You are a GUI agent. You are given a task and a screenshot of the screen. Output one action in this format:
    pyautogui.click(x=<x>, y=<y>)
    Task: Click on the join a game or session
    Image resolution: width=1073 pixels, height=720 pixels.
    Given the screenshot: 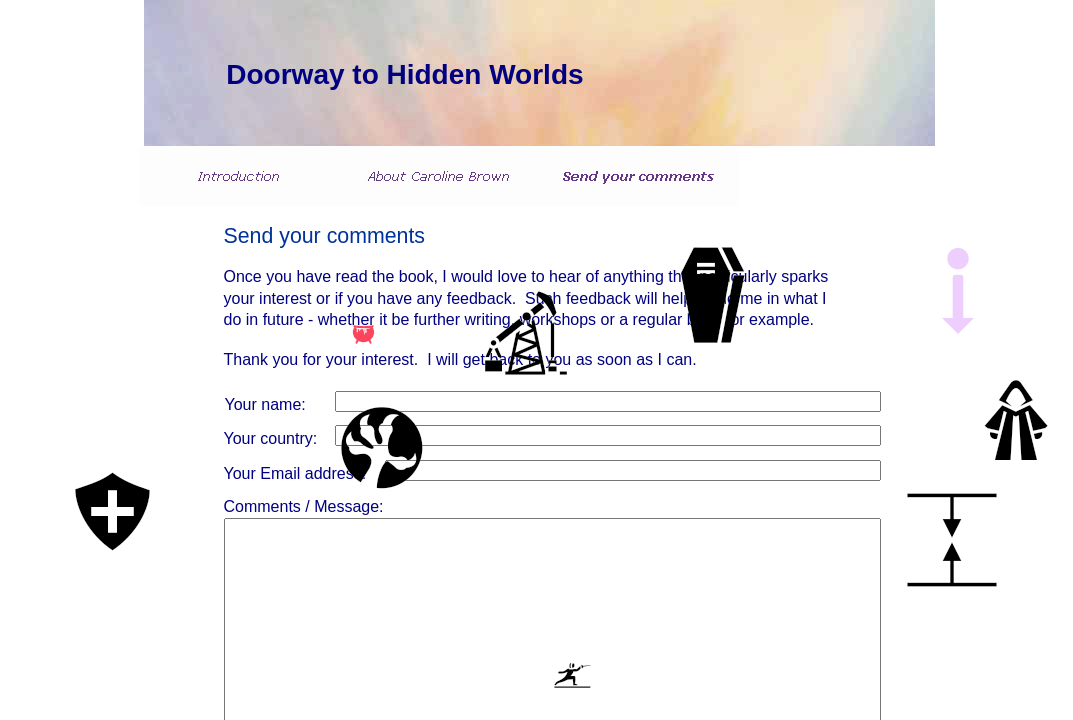 What is the action you would take?
    pyautogui.click(x=952, y=540)
    